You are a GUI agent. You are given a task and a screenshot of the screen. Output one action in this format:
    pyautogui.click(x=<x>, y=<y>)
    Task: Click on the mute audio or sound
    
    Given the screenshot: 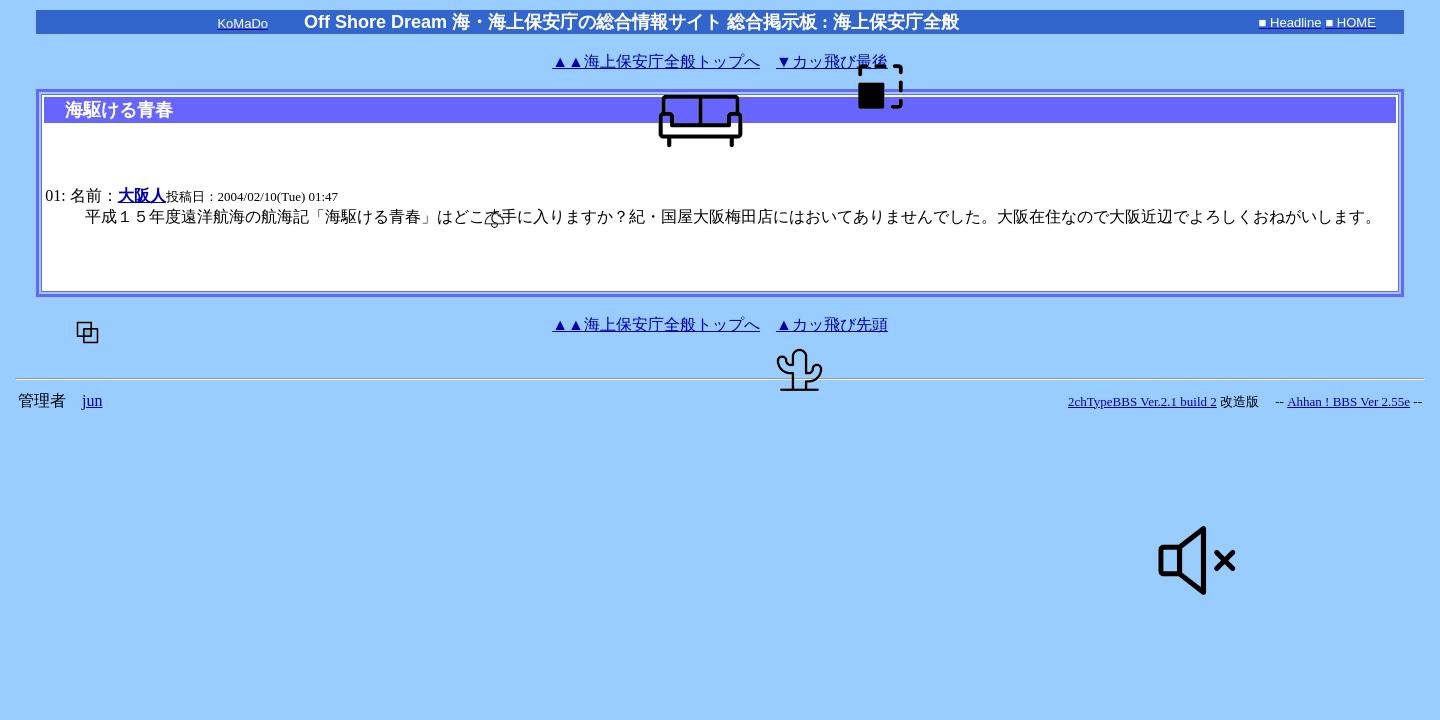 What is the action you would take?
    pyautogui.click(x=1195, y=560)
    